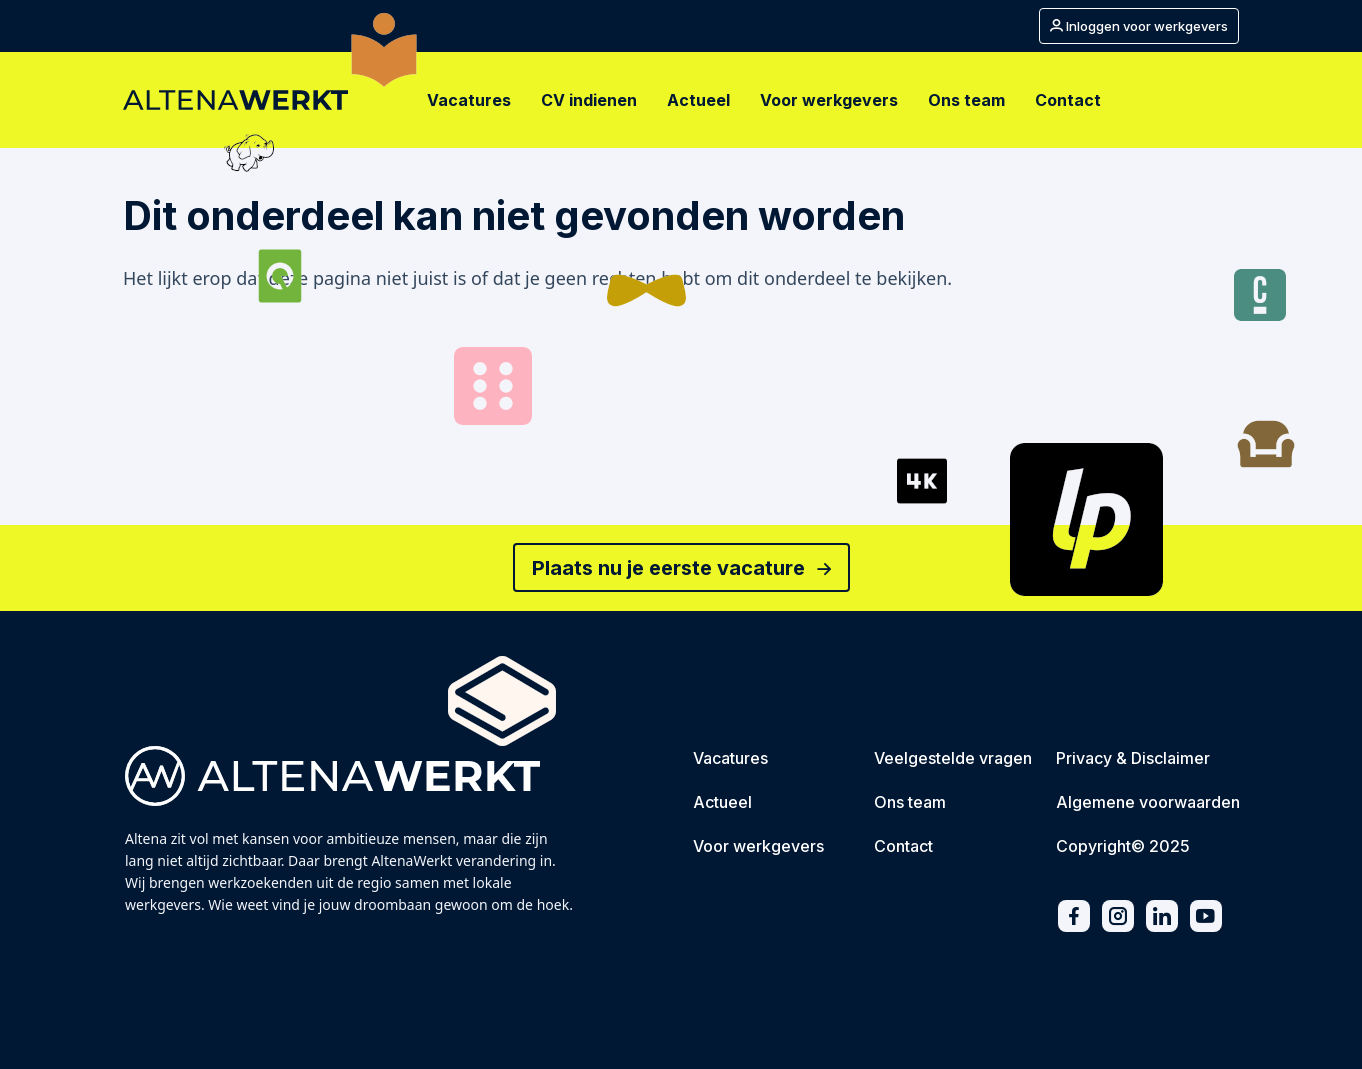 Image resolution: width=1362 pixels, height=1069 pixels. Describe the element at coordinates (249, 153) in the screenshot. I see `apache hadoop platform logo` at that location.